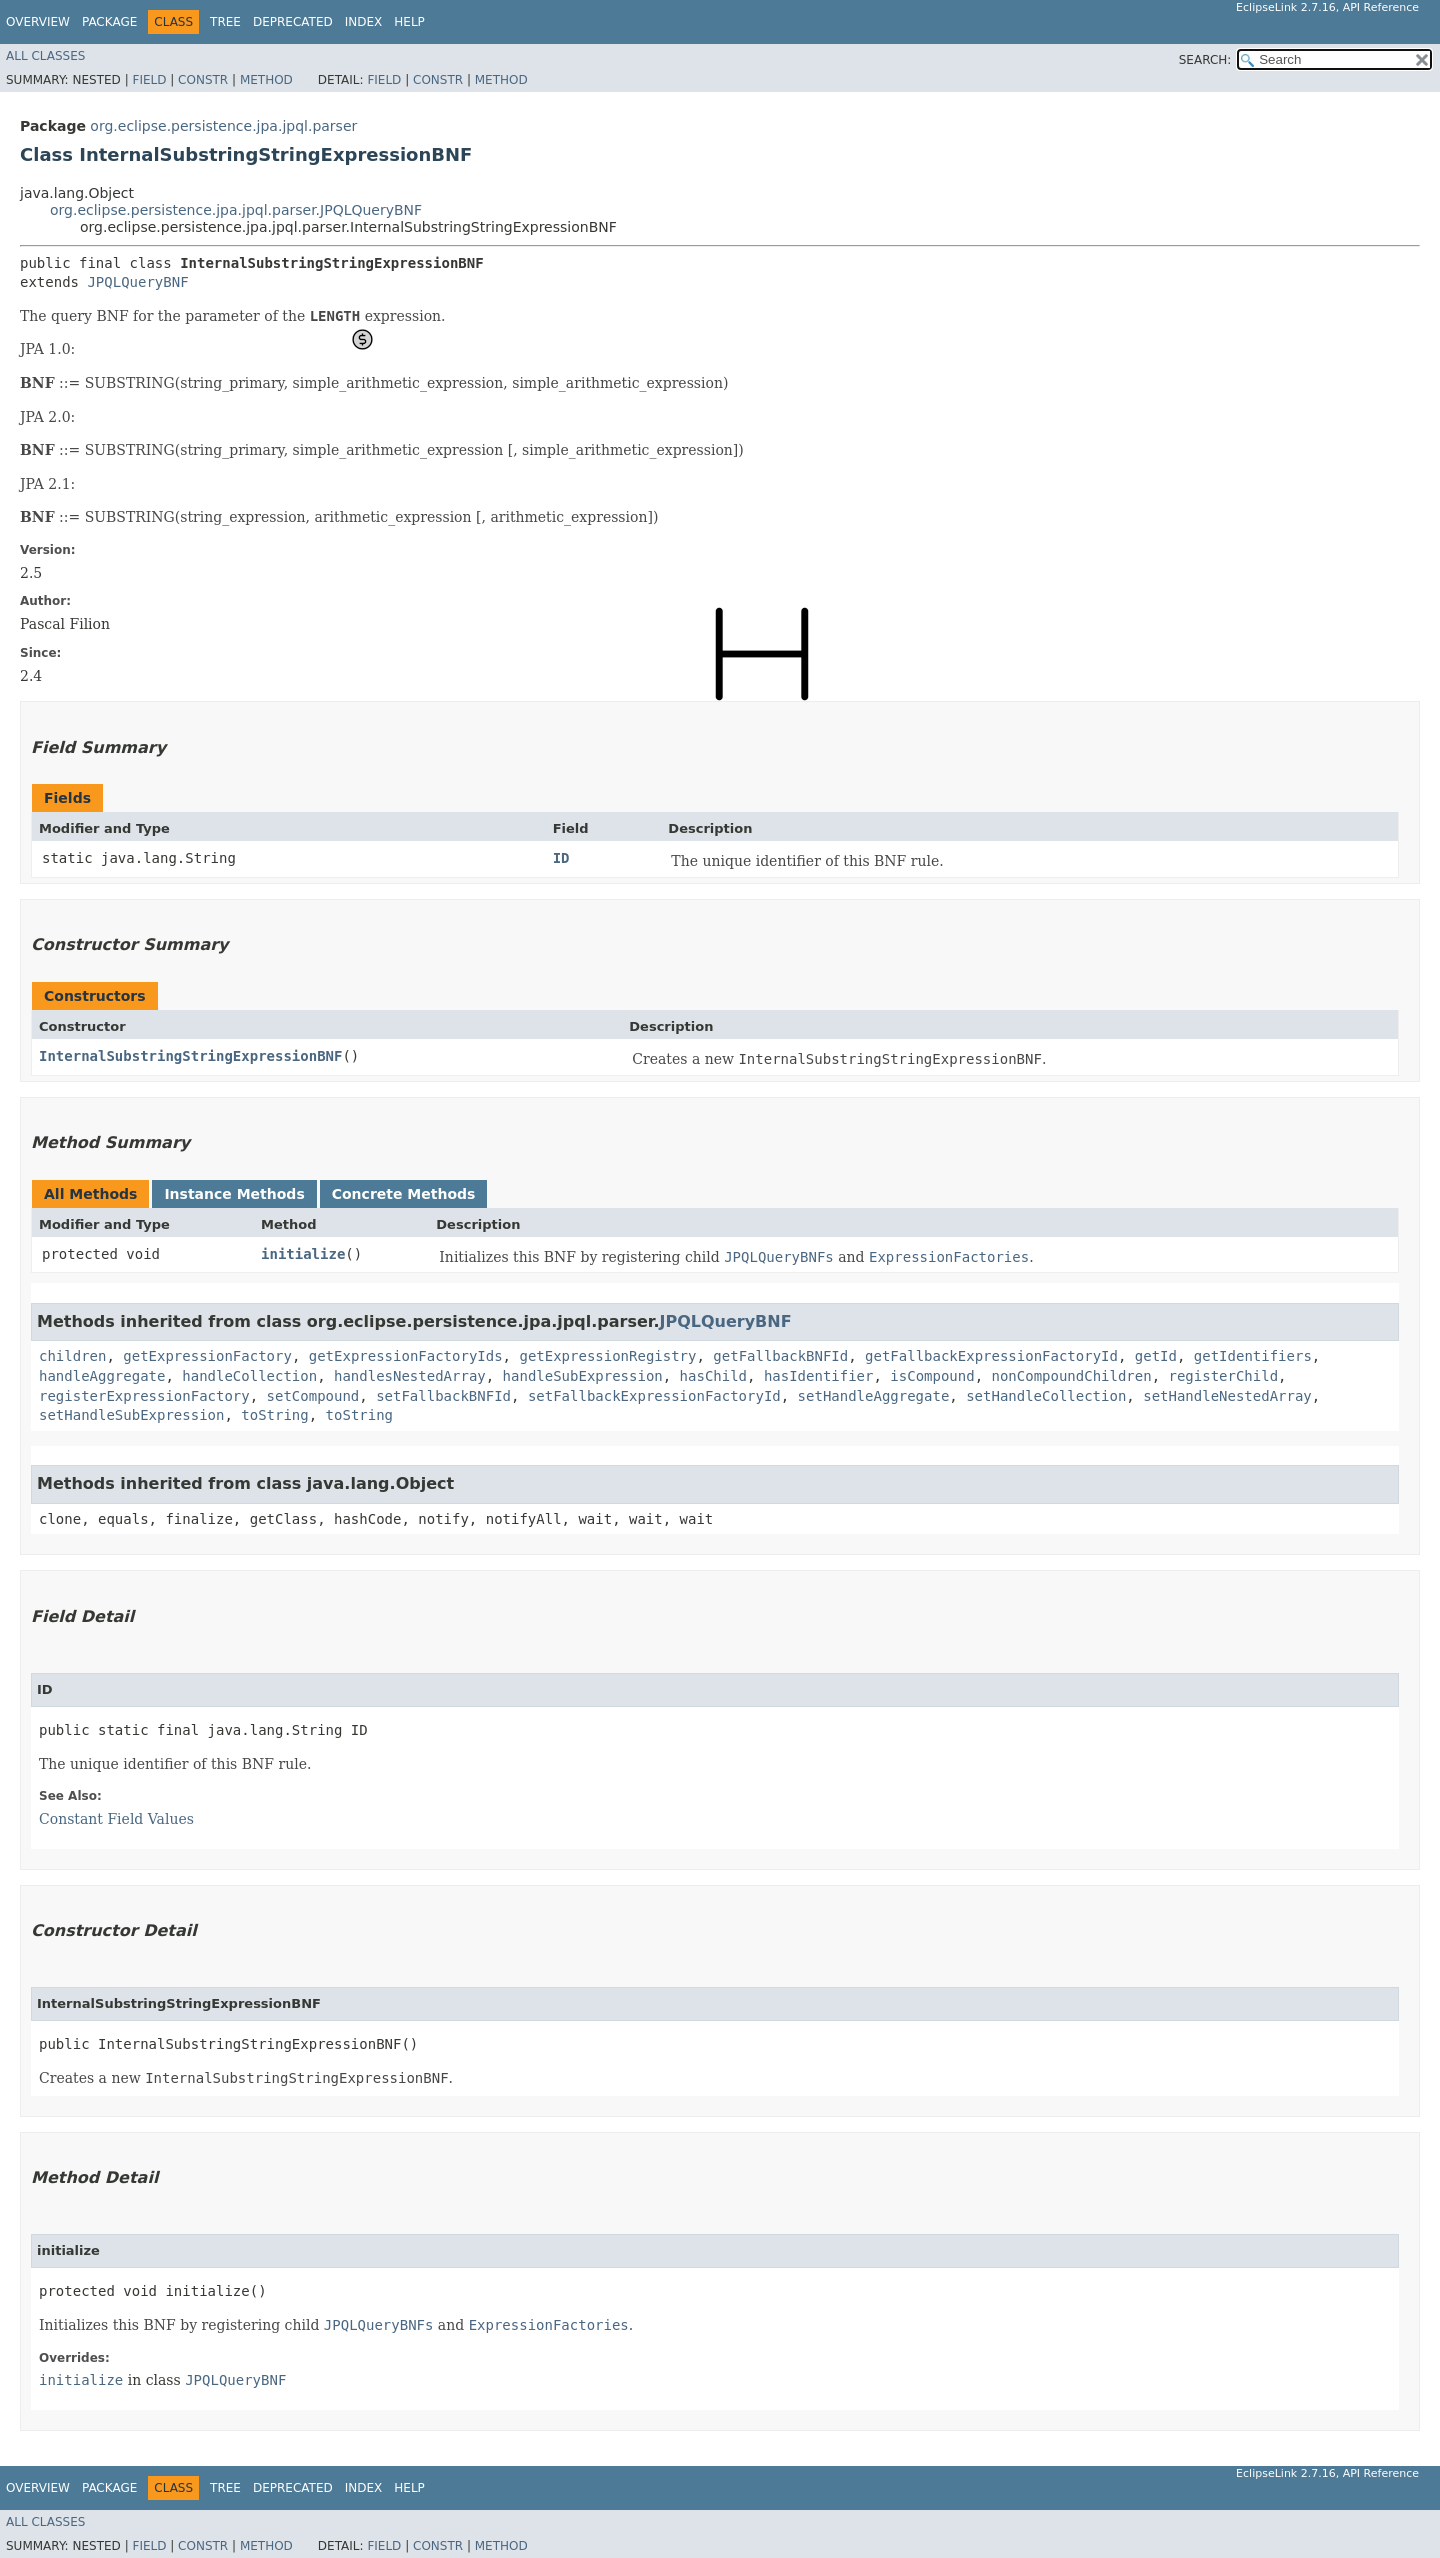  Describe the element at coordinates (762, 654) in the screenshot. I see `format text as a heading` at that location.